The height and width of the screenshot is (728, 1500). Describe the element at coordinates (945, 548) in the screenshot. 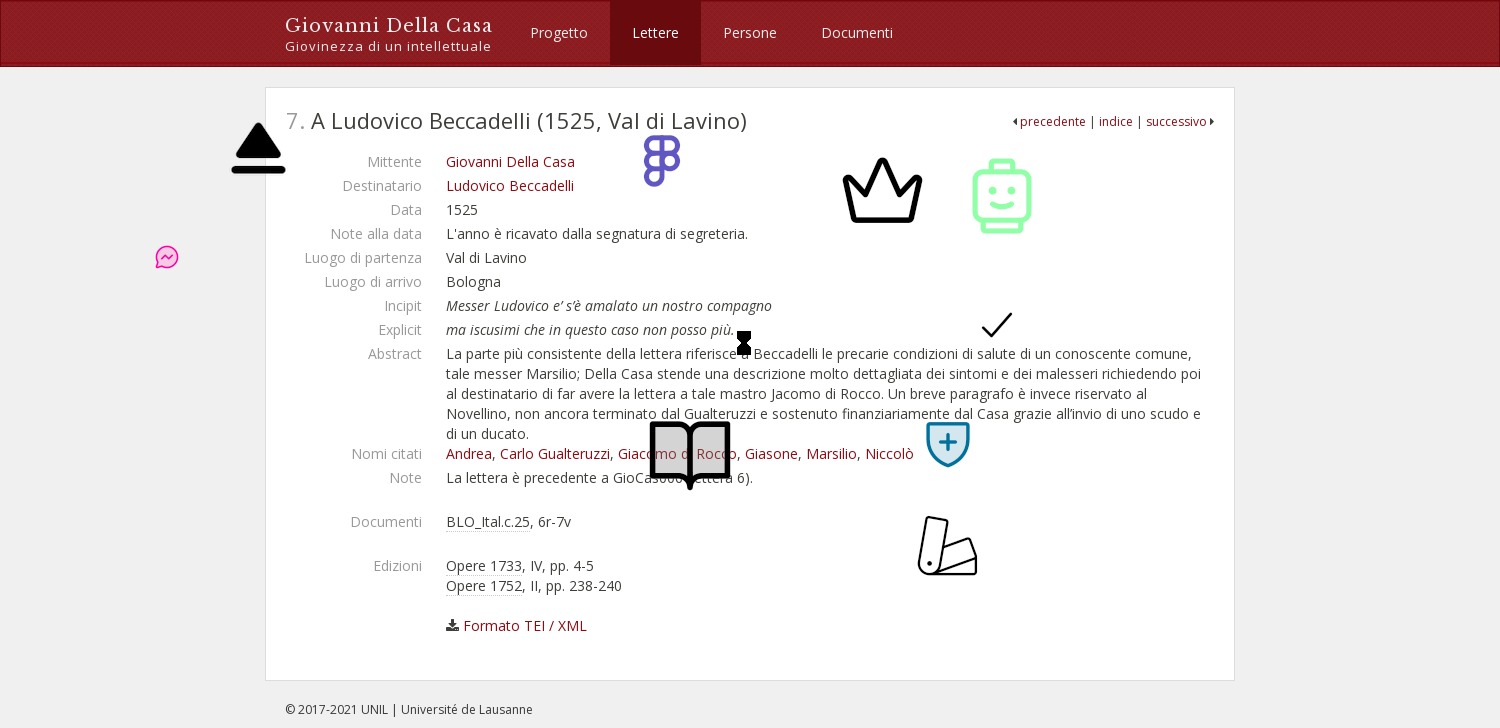

I see `access color palette or theme options` at that location.